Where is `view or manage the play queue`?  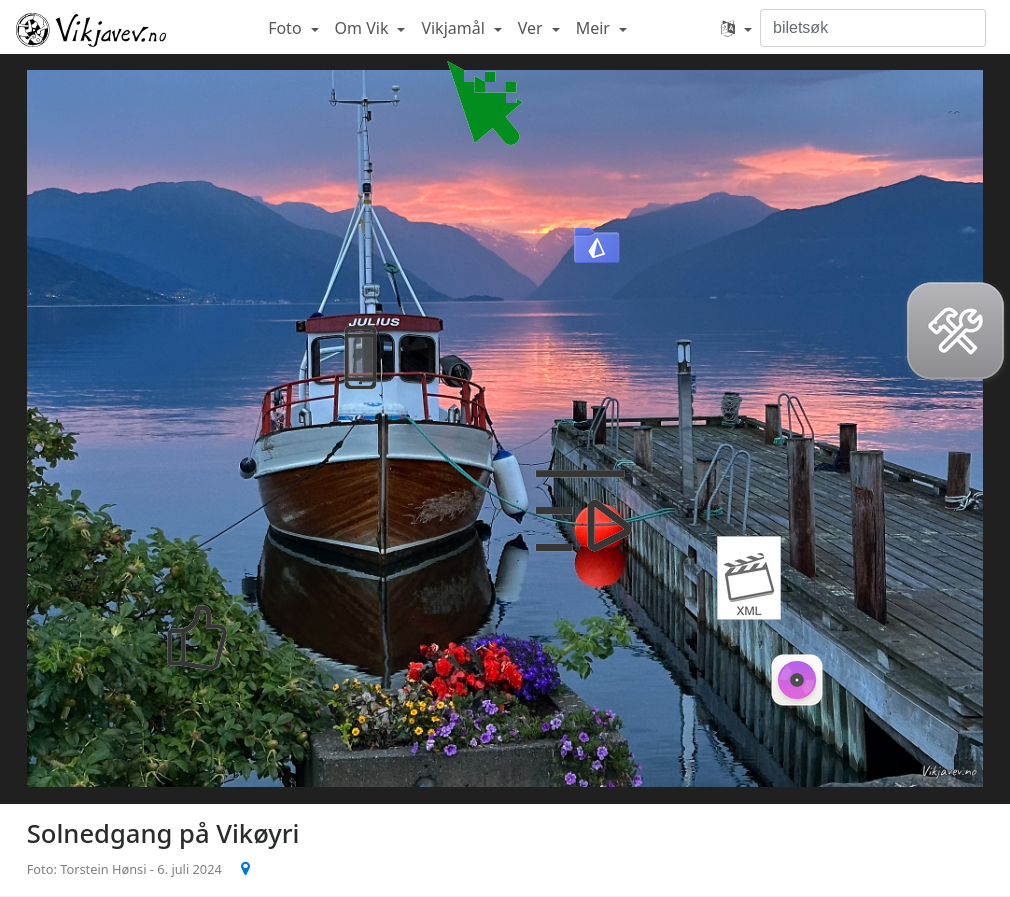 view or manage the play queue is located at coordinates (580, 507).